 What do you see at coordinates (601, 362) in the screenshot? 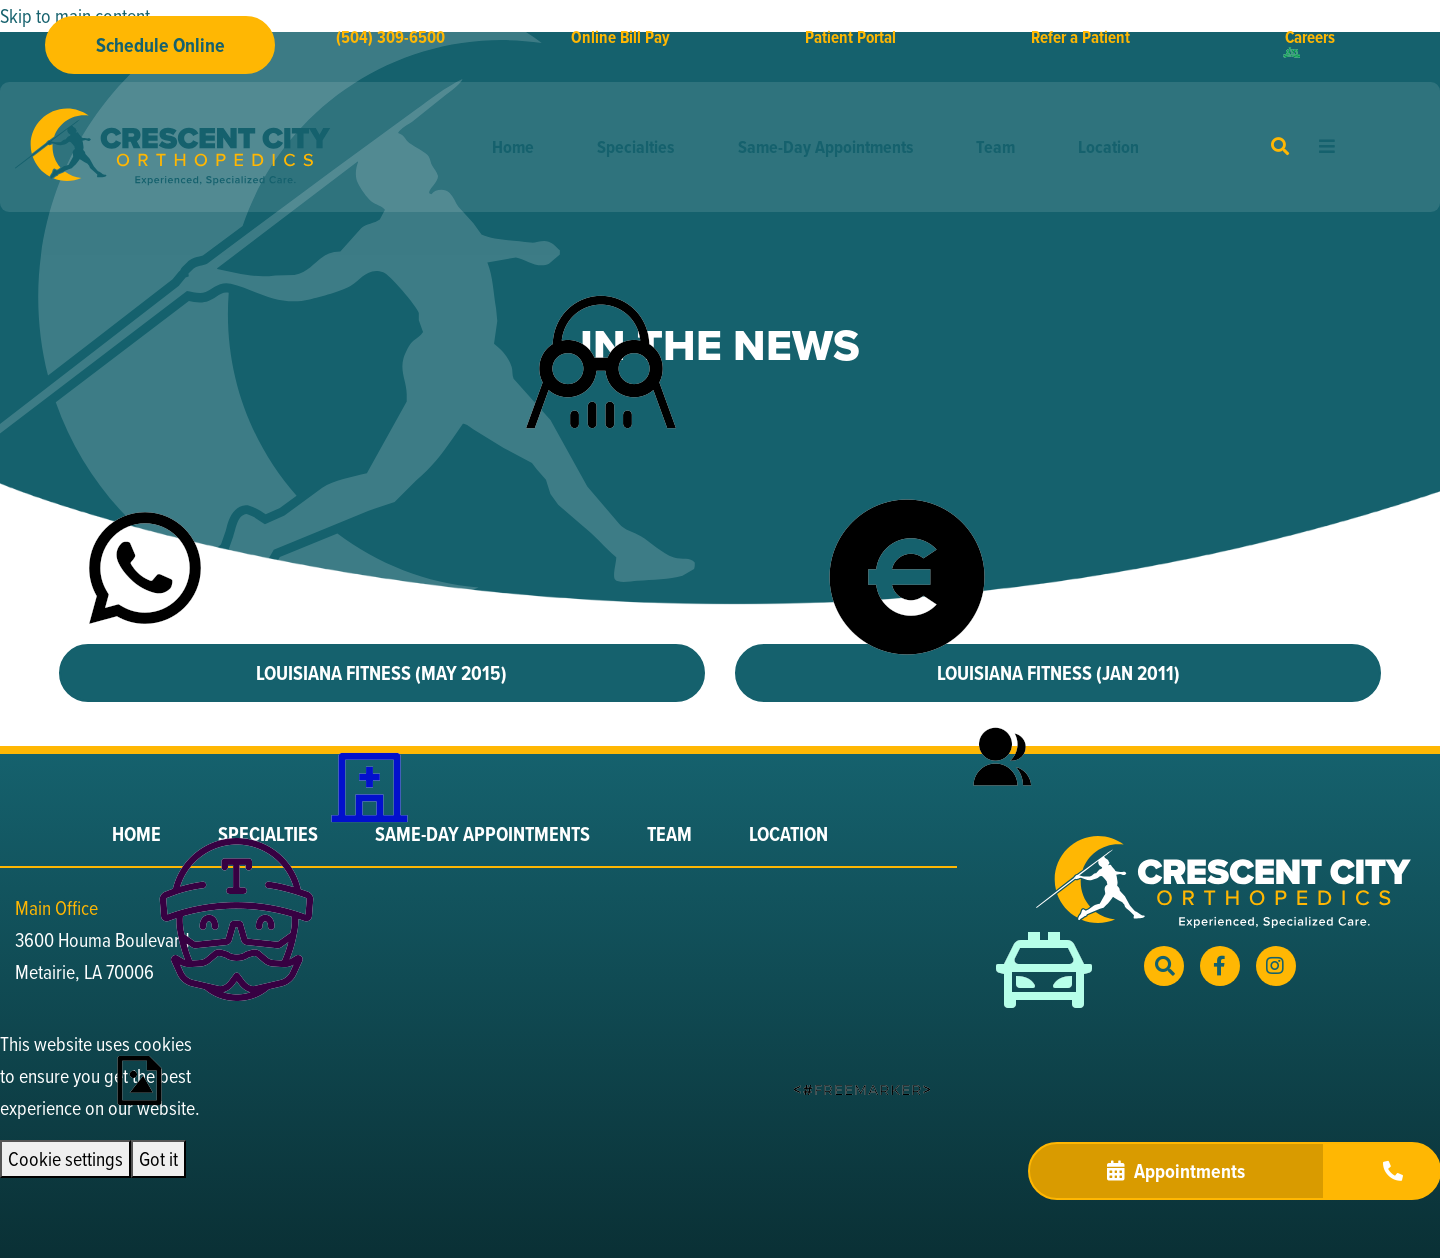
I see `toggle dark mode extension` at bounding box center [601, 362].